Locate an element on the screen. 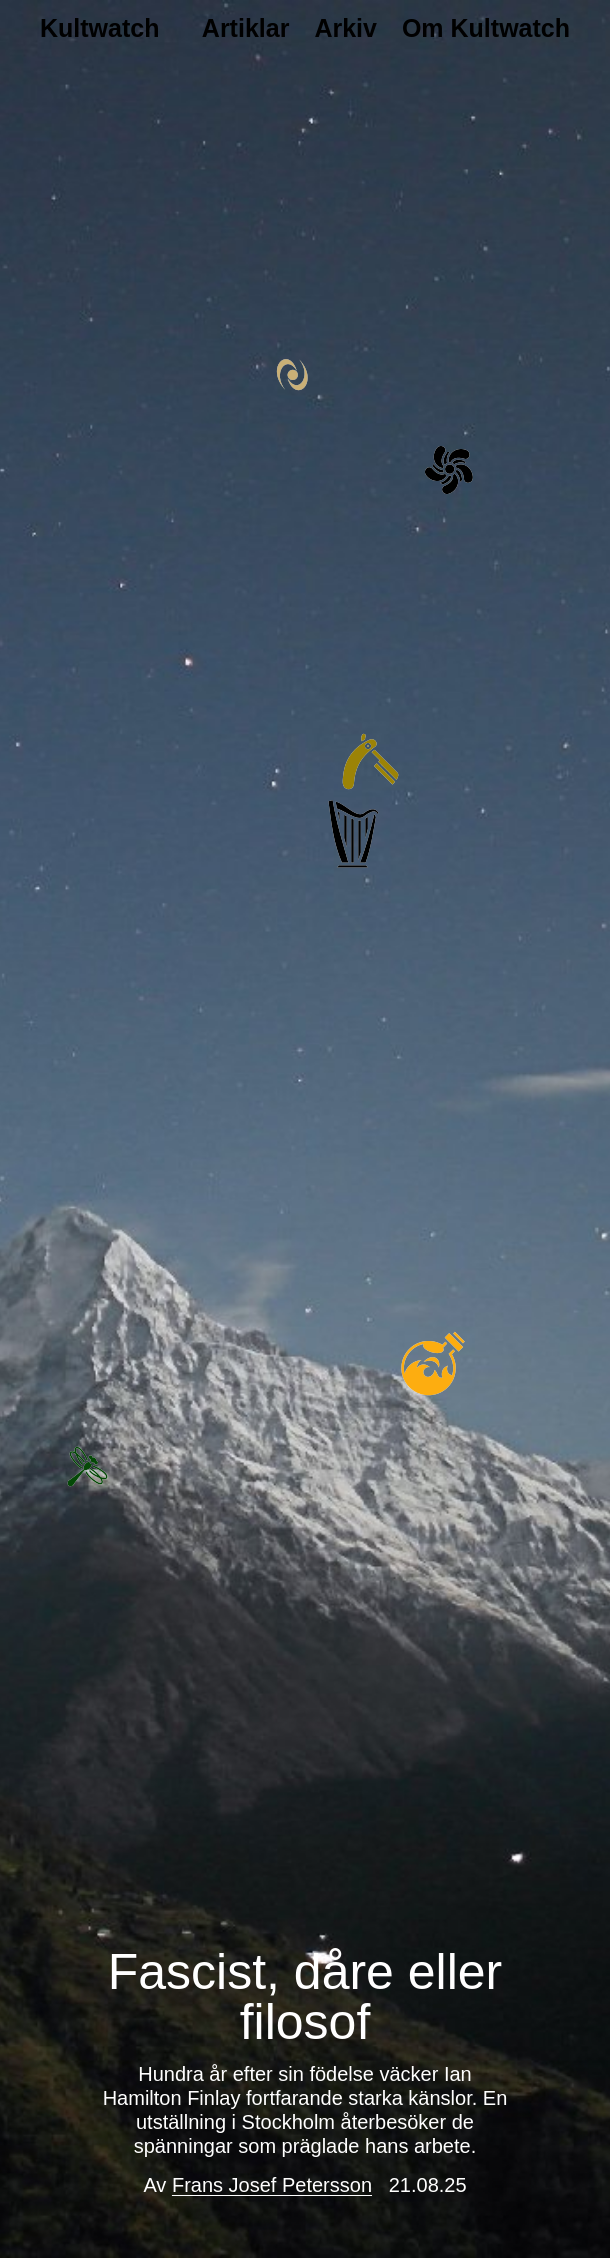 Image resolution: width=610 pixels, height=2258 pixels. grooming or personal care tools is located at coordinates (370, 761).